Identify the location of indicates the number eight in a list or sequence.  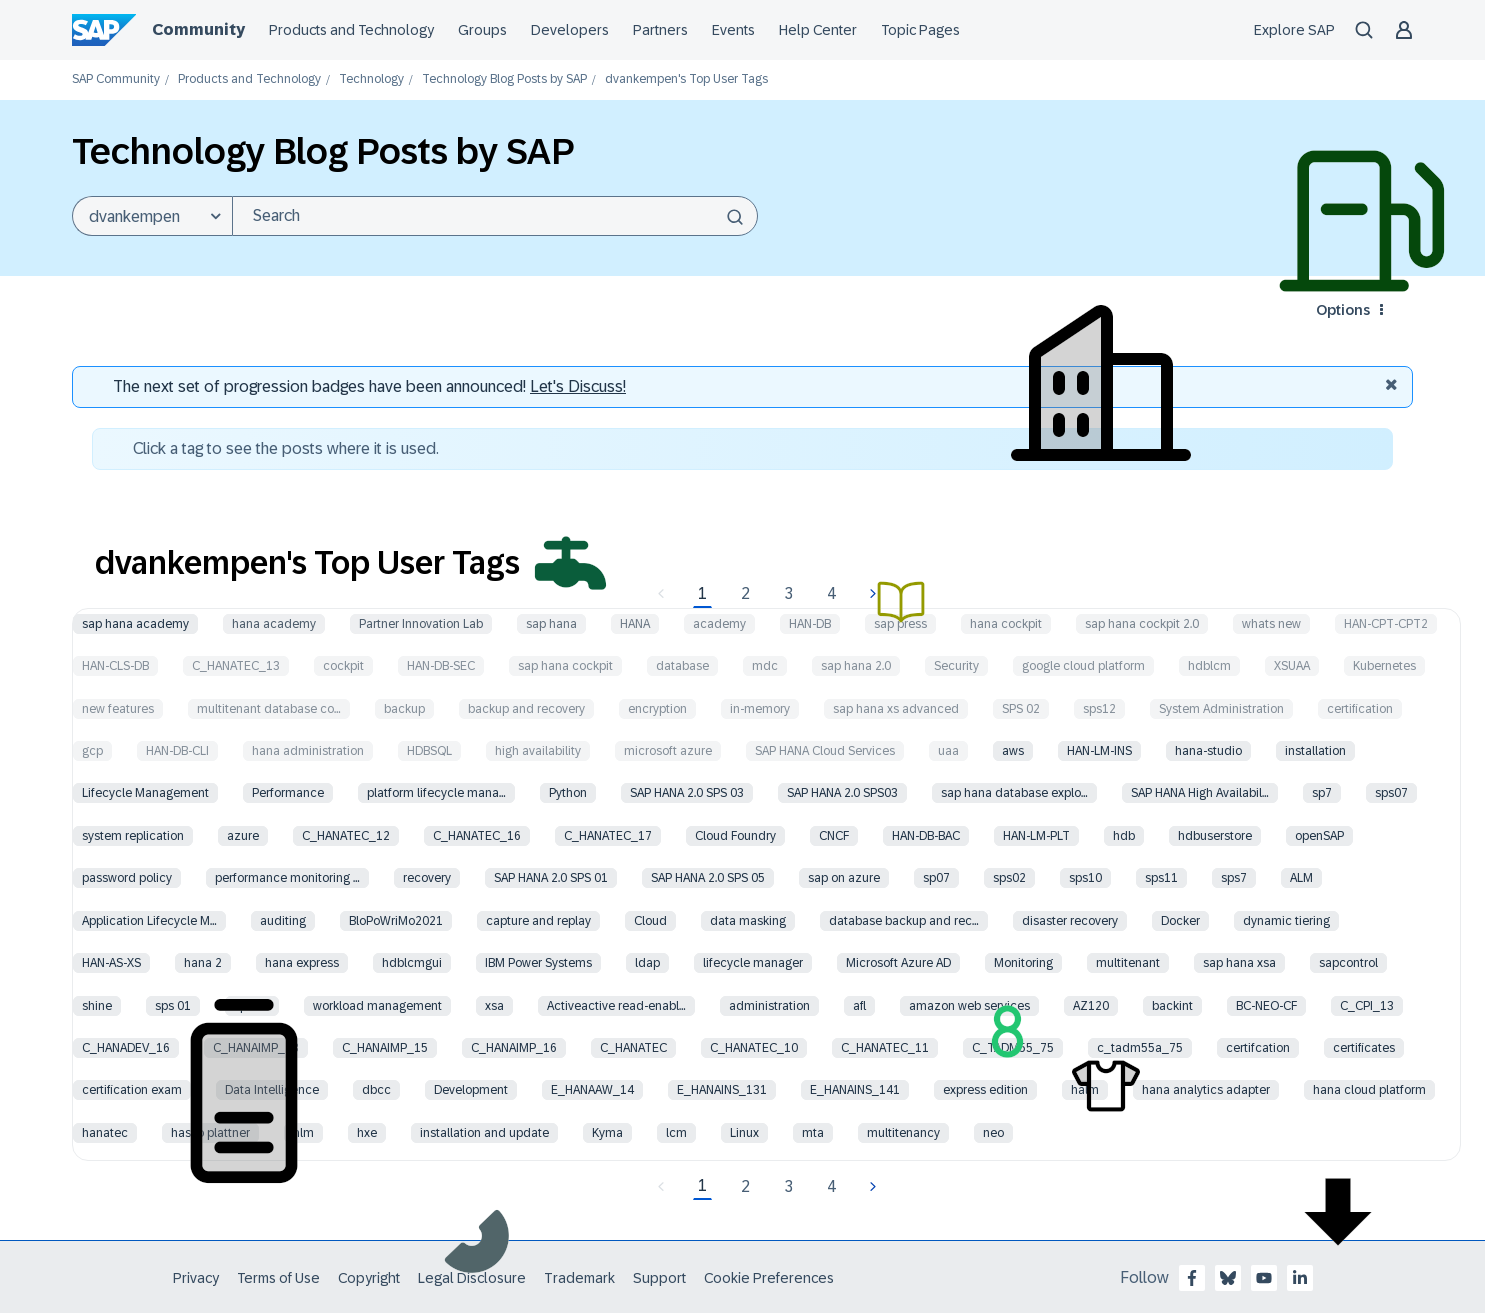
(1007, 1031).